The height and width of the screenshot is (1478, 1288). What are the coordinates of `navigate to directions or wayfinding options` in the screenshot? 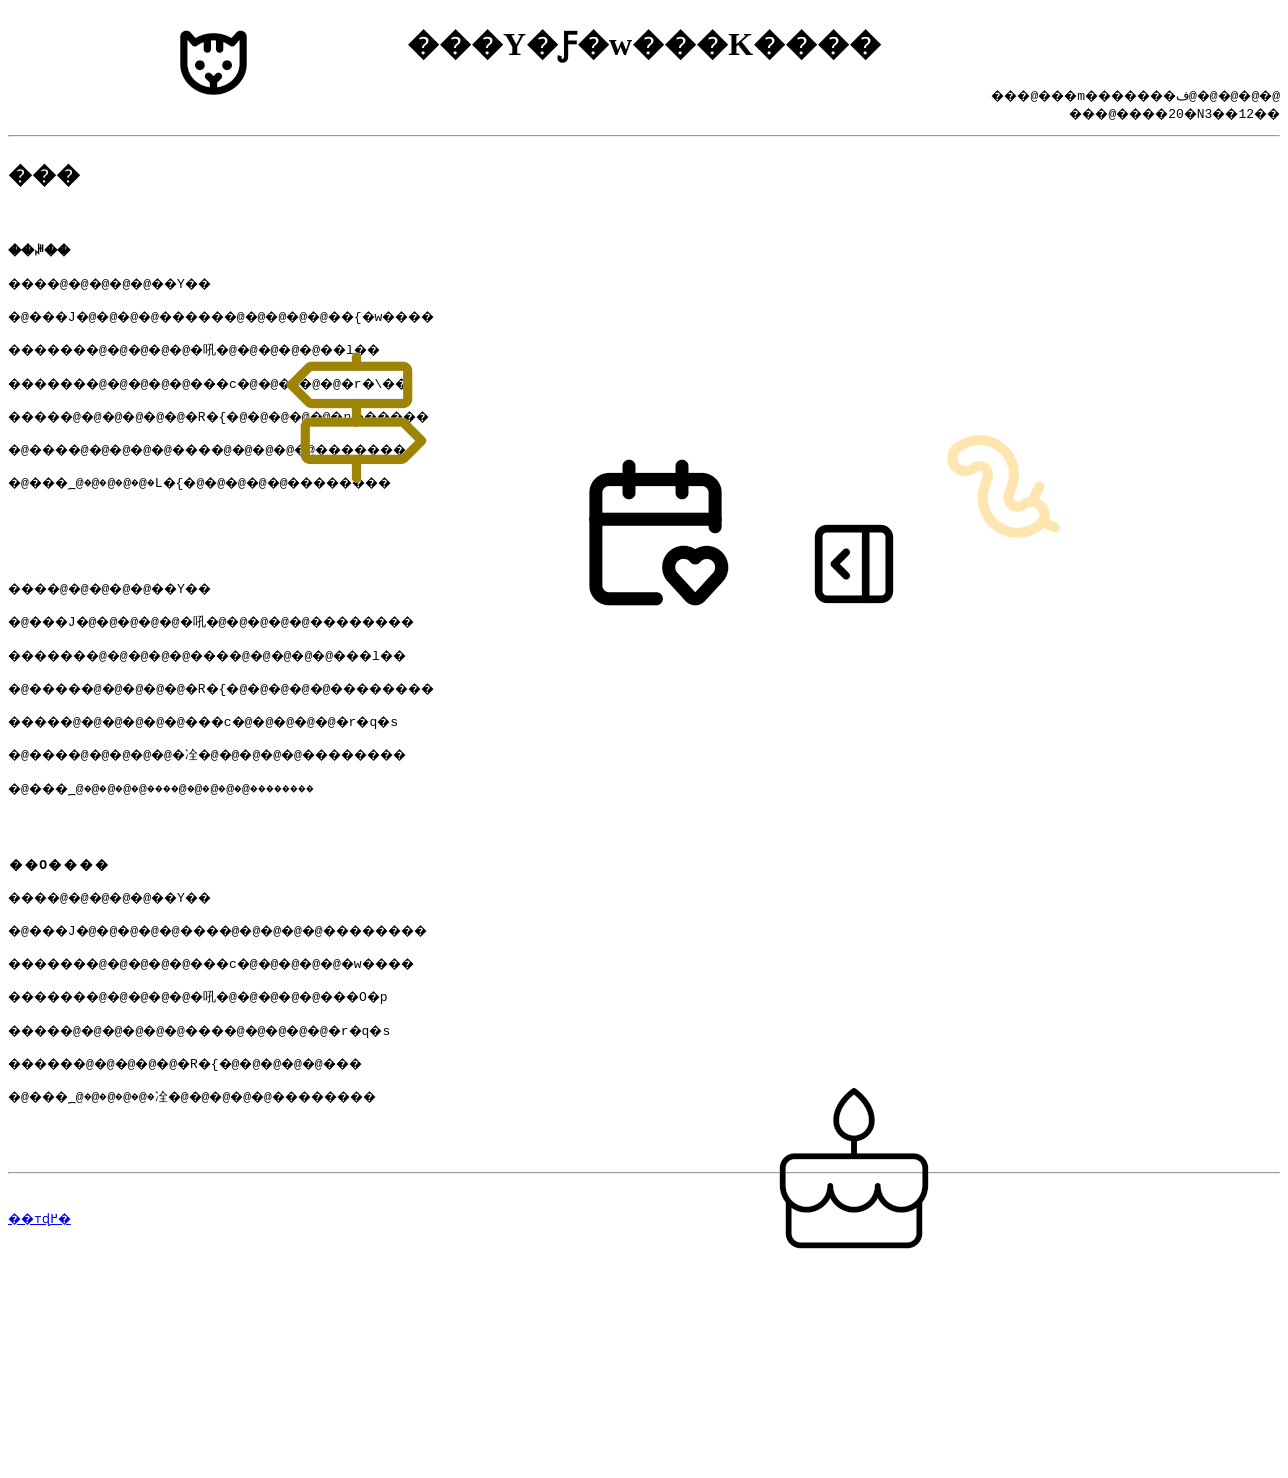 It's located at (356, 417).